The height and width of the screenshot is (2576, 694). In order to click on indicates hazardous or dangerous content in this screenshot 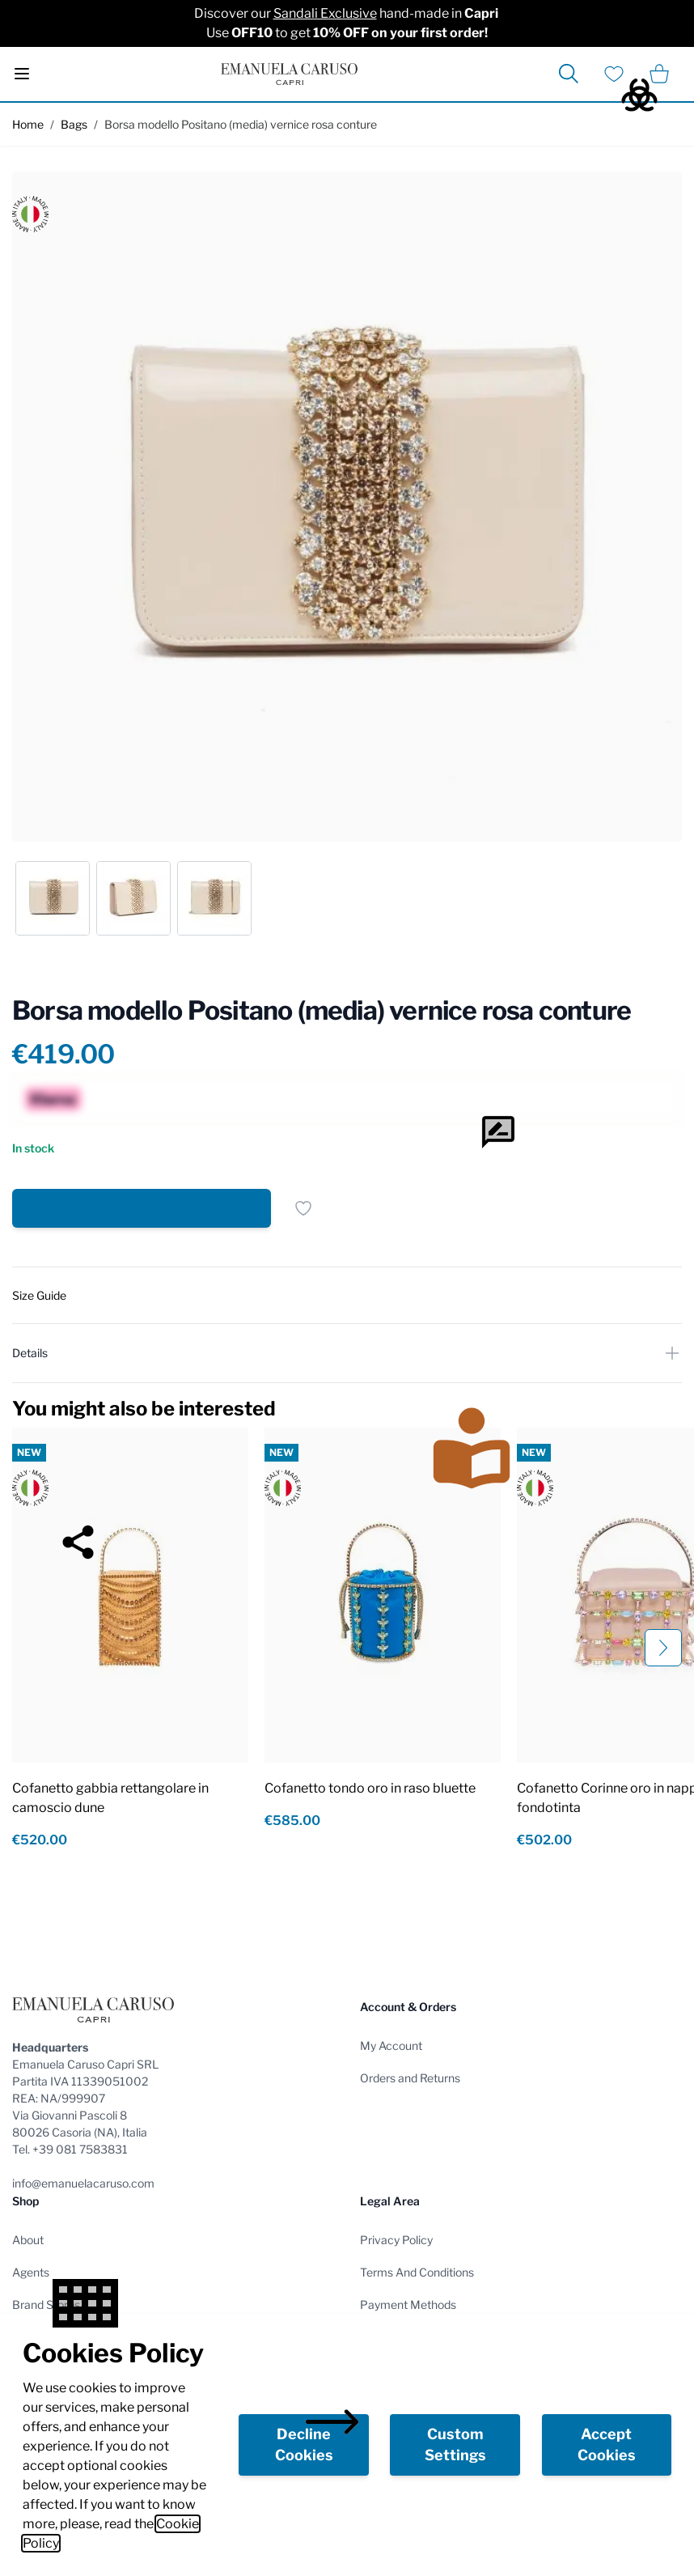, I will do `click(639, 95)`.